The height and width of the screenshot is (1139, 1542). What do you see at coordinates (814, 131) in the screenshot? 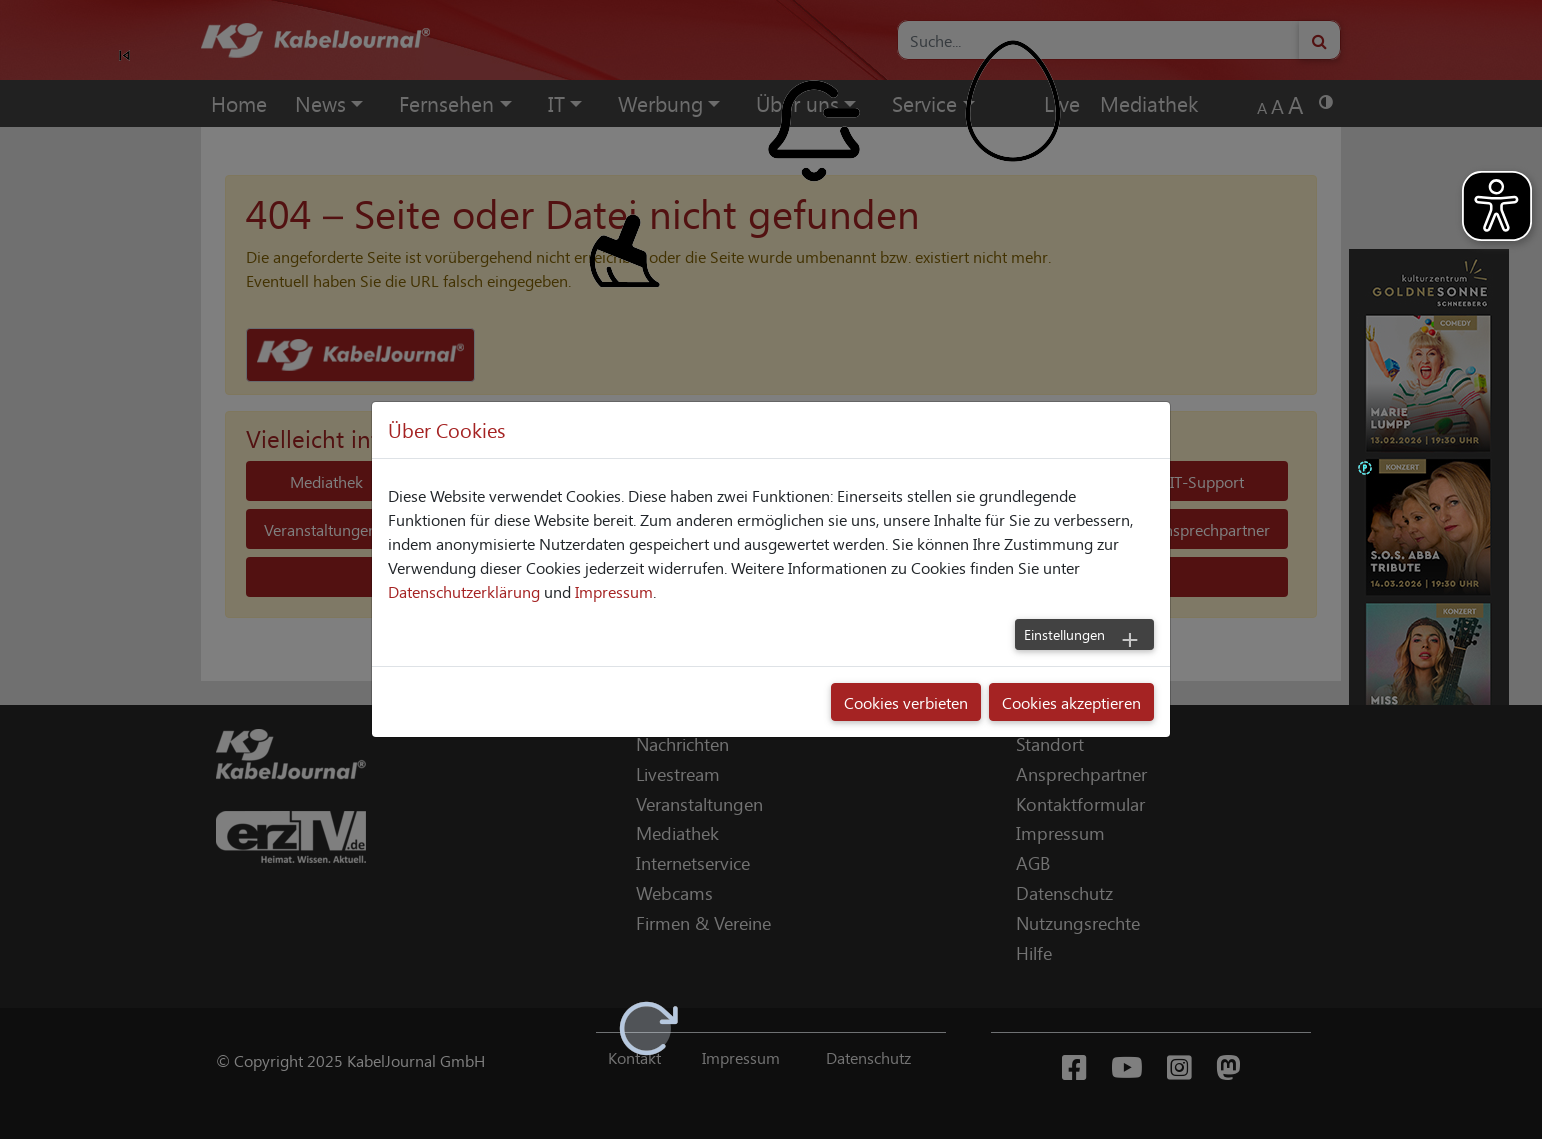
I see `remove a notification` at bounding box center [814, 131].